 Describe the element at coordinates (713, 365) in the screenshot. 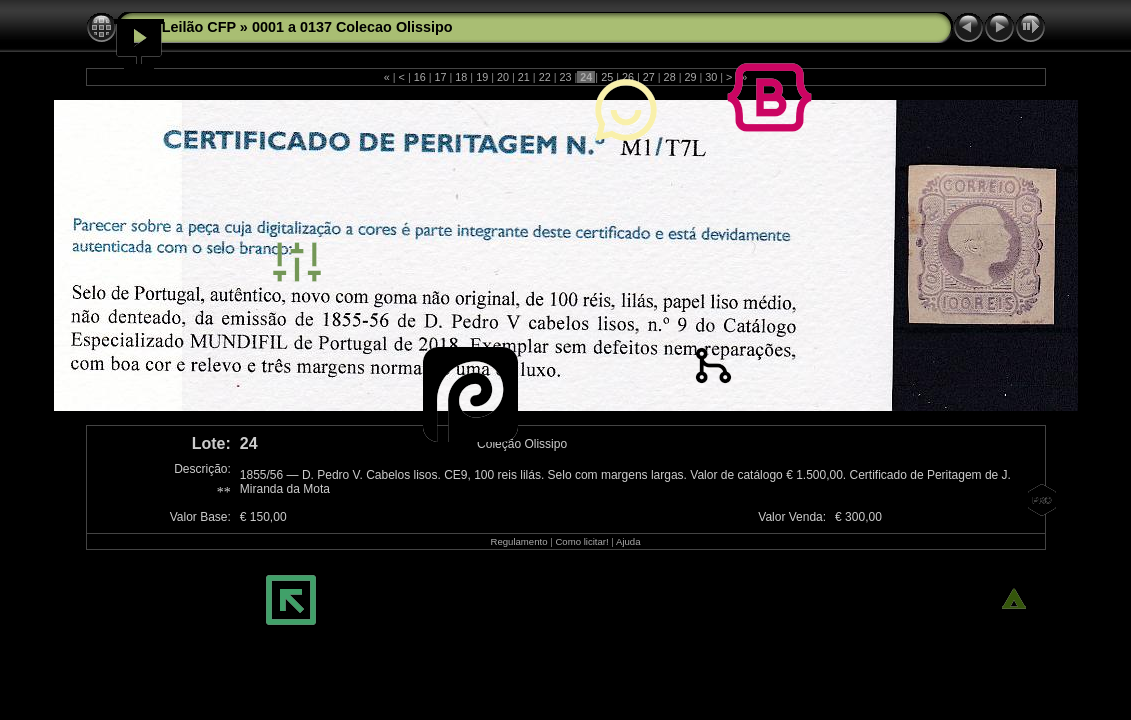

I see `merge branches in a git repository` at that location.